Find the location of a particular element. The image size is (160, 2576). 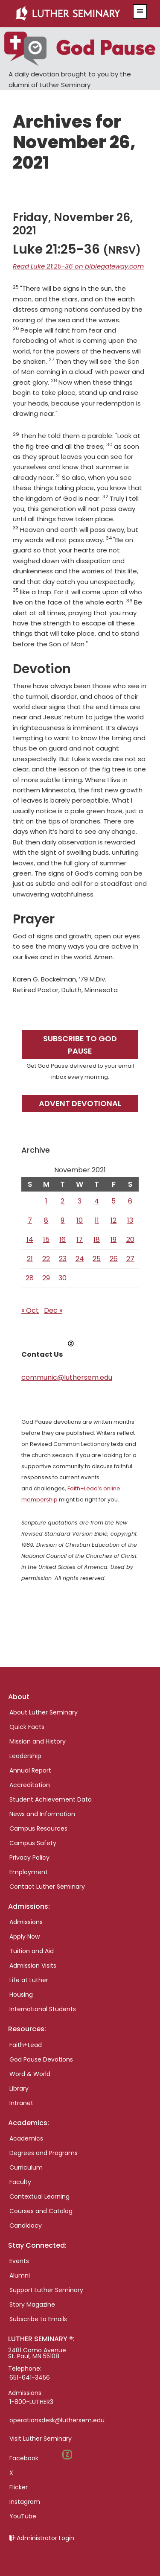

alphabetical sorting option (Z) is located at coordinates (67, 2454).